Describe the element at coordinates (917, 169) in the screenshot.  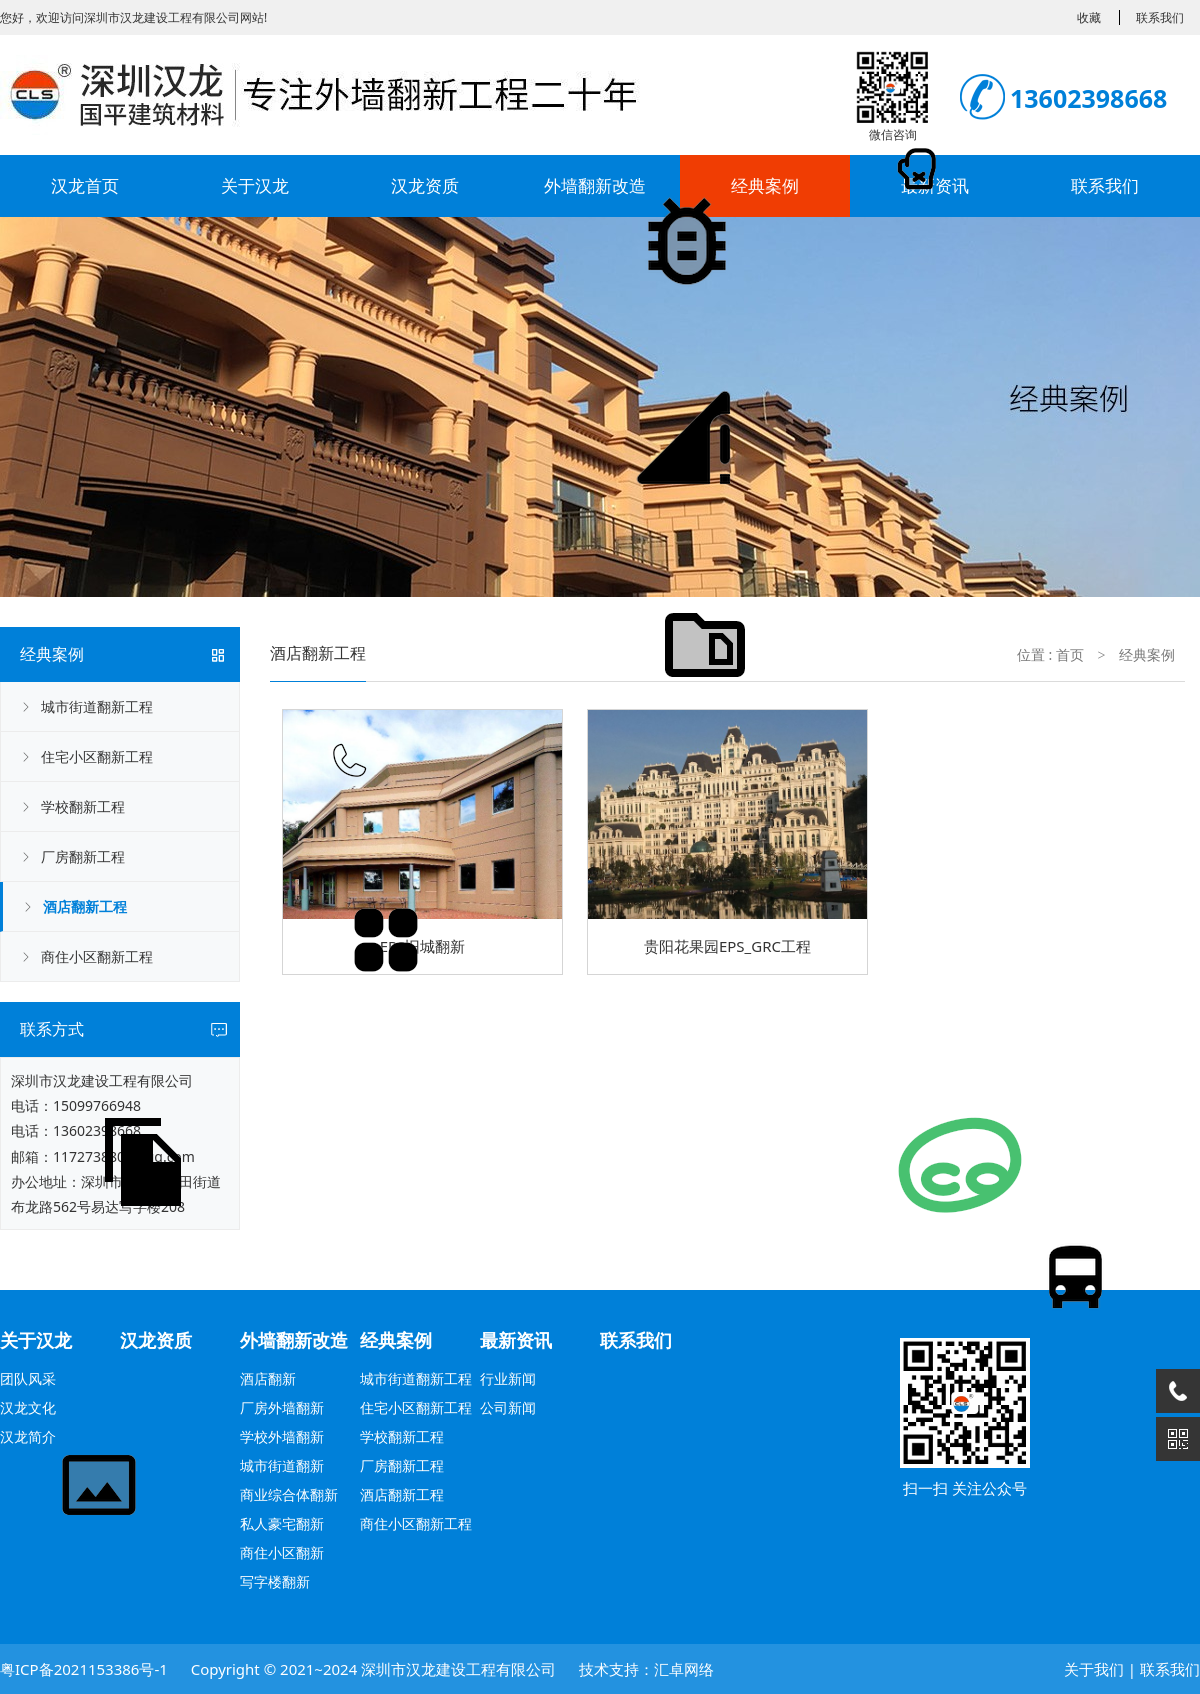
I see `access boxing or combat sports content` at that location.